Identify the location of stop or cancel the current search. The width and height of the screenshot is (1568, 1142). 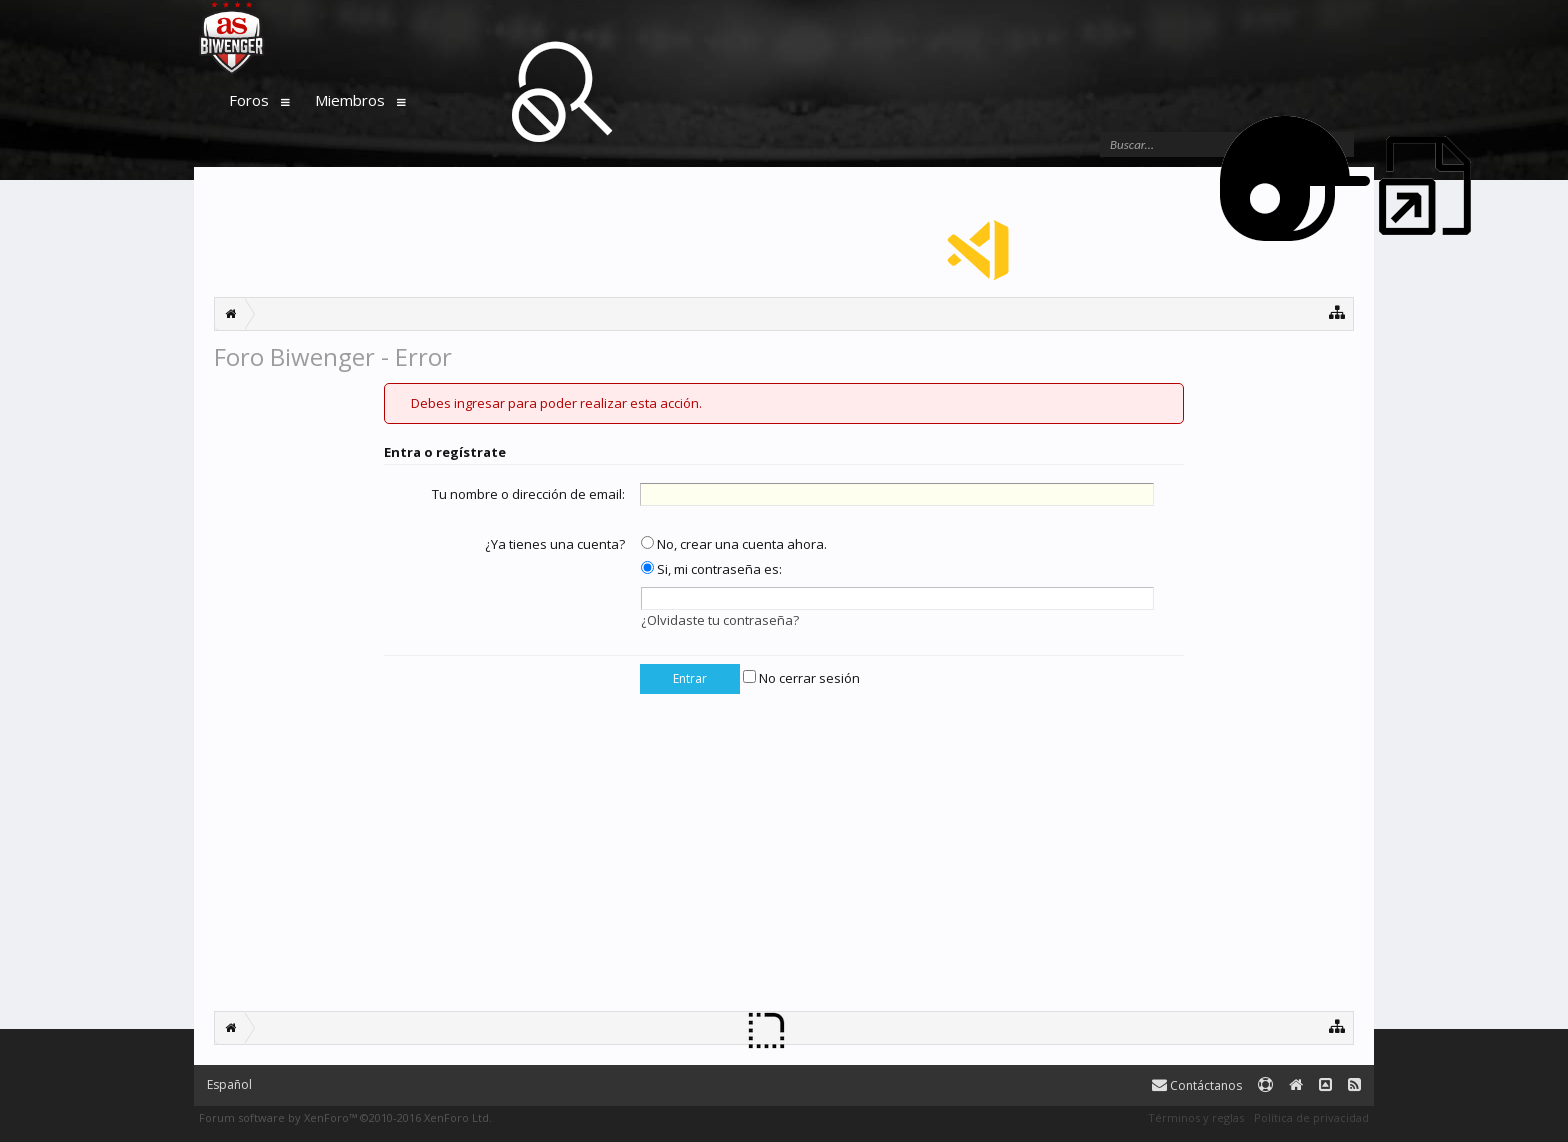
(565, 88).